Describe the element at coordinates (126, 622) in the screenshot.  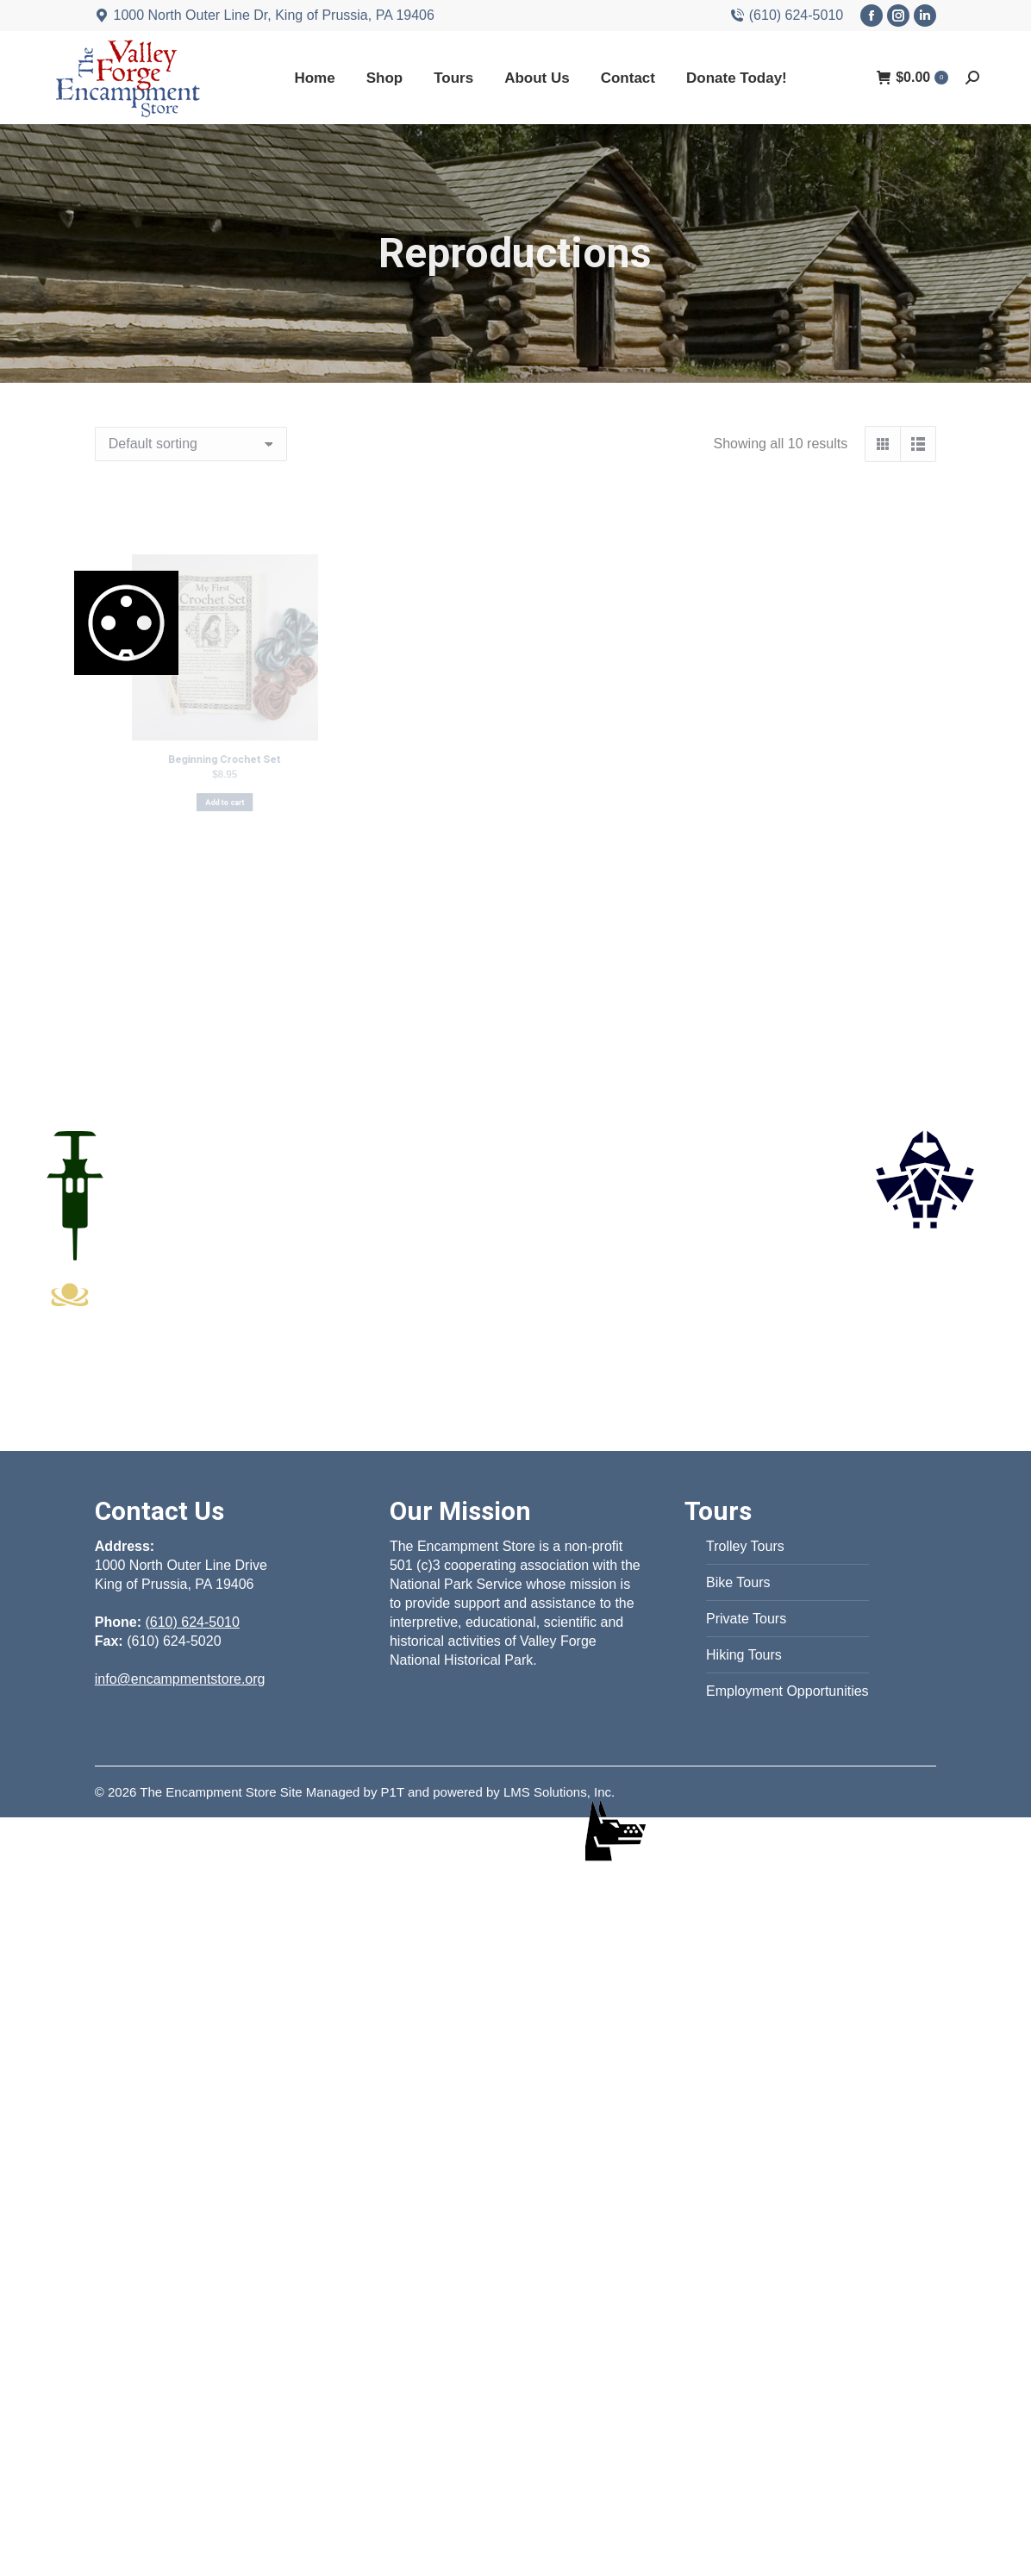
I see `indicates electrical outlet or power source location` at that location.